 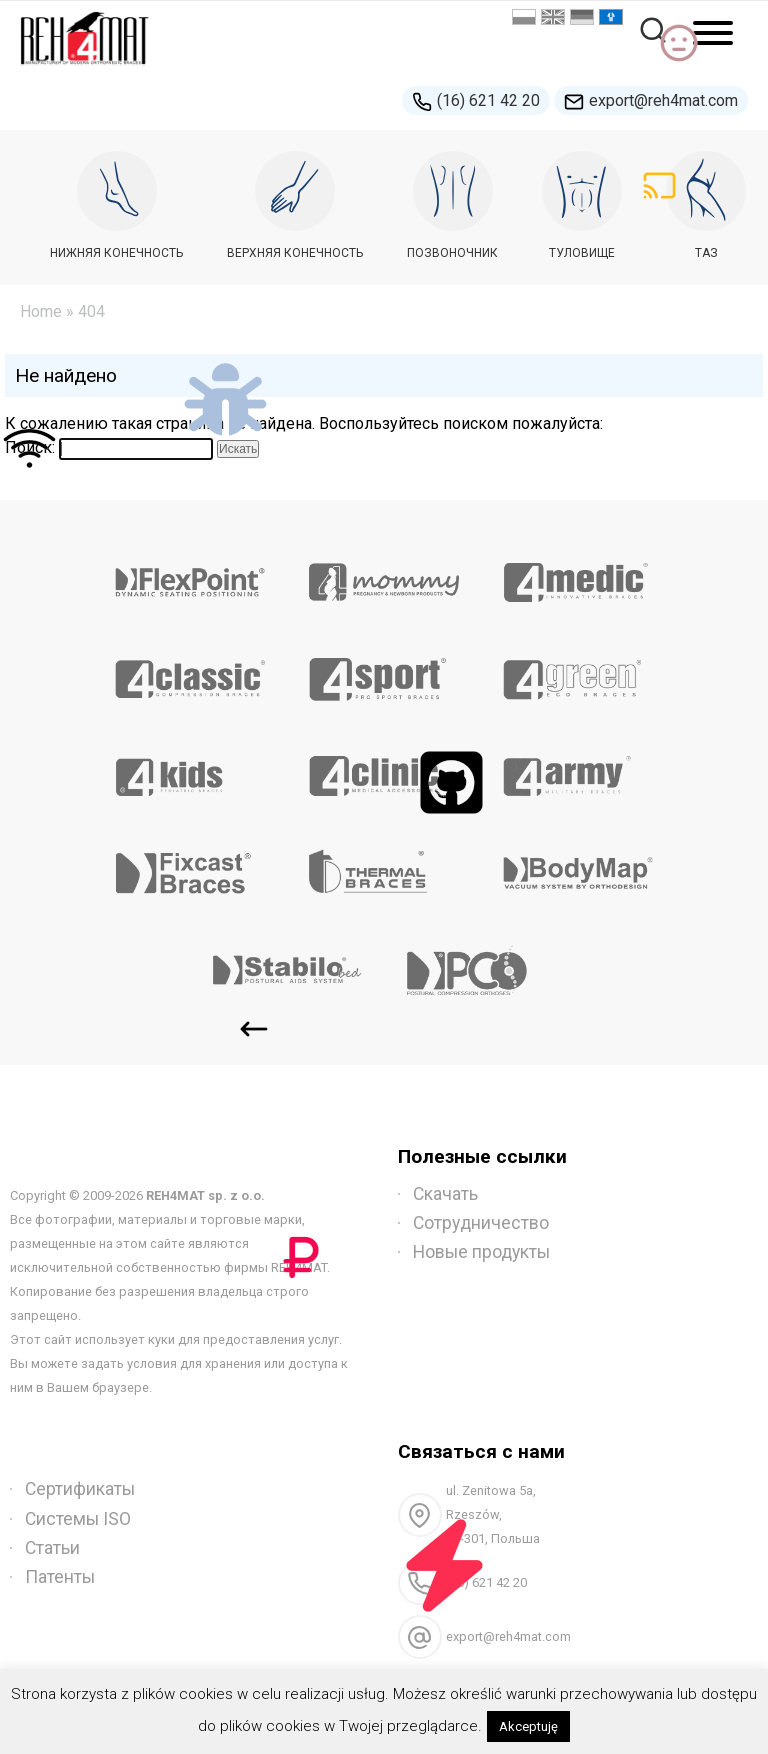 What do you see at coordinates (225, 399) in the screenshot?
I see `report a bug or issue` at bounding box center [225, 399].